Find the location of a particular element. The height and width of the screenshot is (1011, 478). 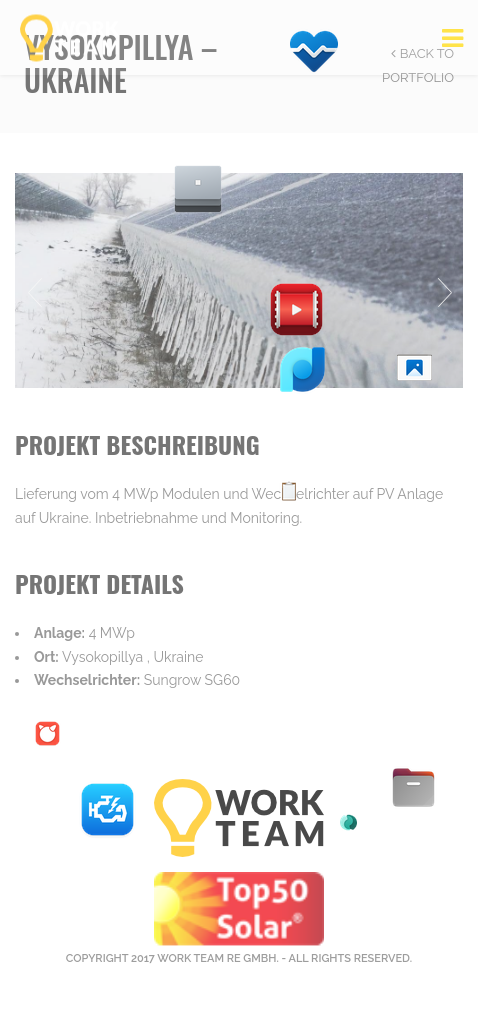

open the TalentOnboard application is located at coordinates (302, 369).